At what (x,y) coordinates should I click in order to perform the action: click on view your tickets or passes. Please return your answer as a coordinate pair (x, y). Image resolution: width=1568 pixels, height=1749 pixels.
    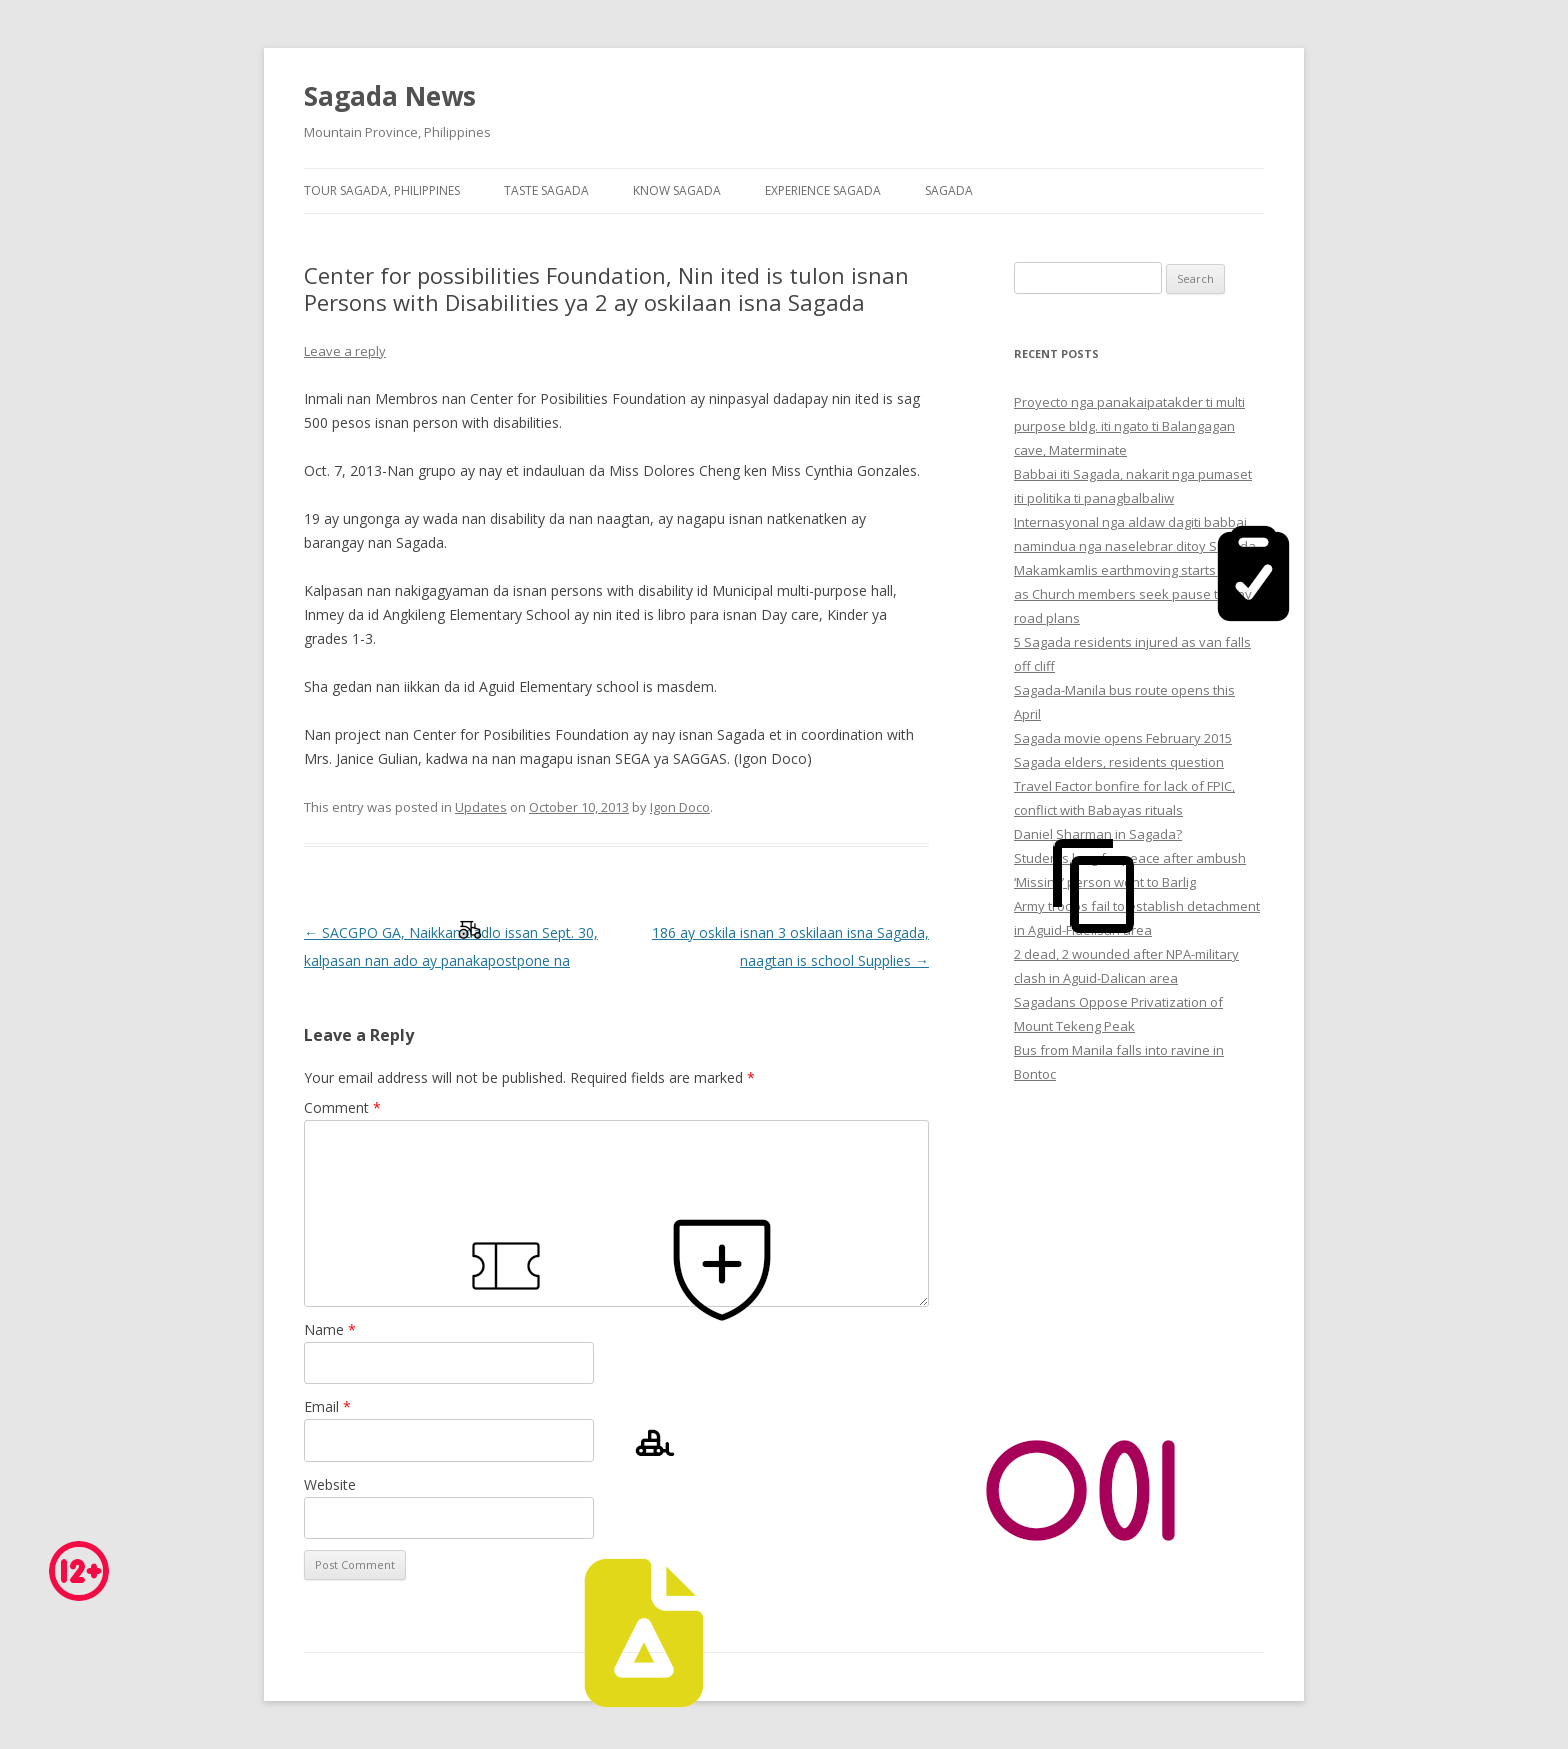
    Looking at the image, I should click on (506, 1266).